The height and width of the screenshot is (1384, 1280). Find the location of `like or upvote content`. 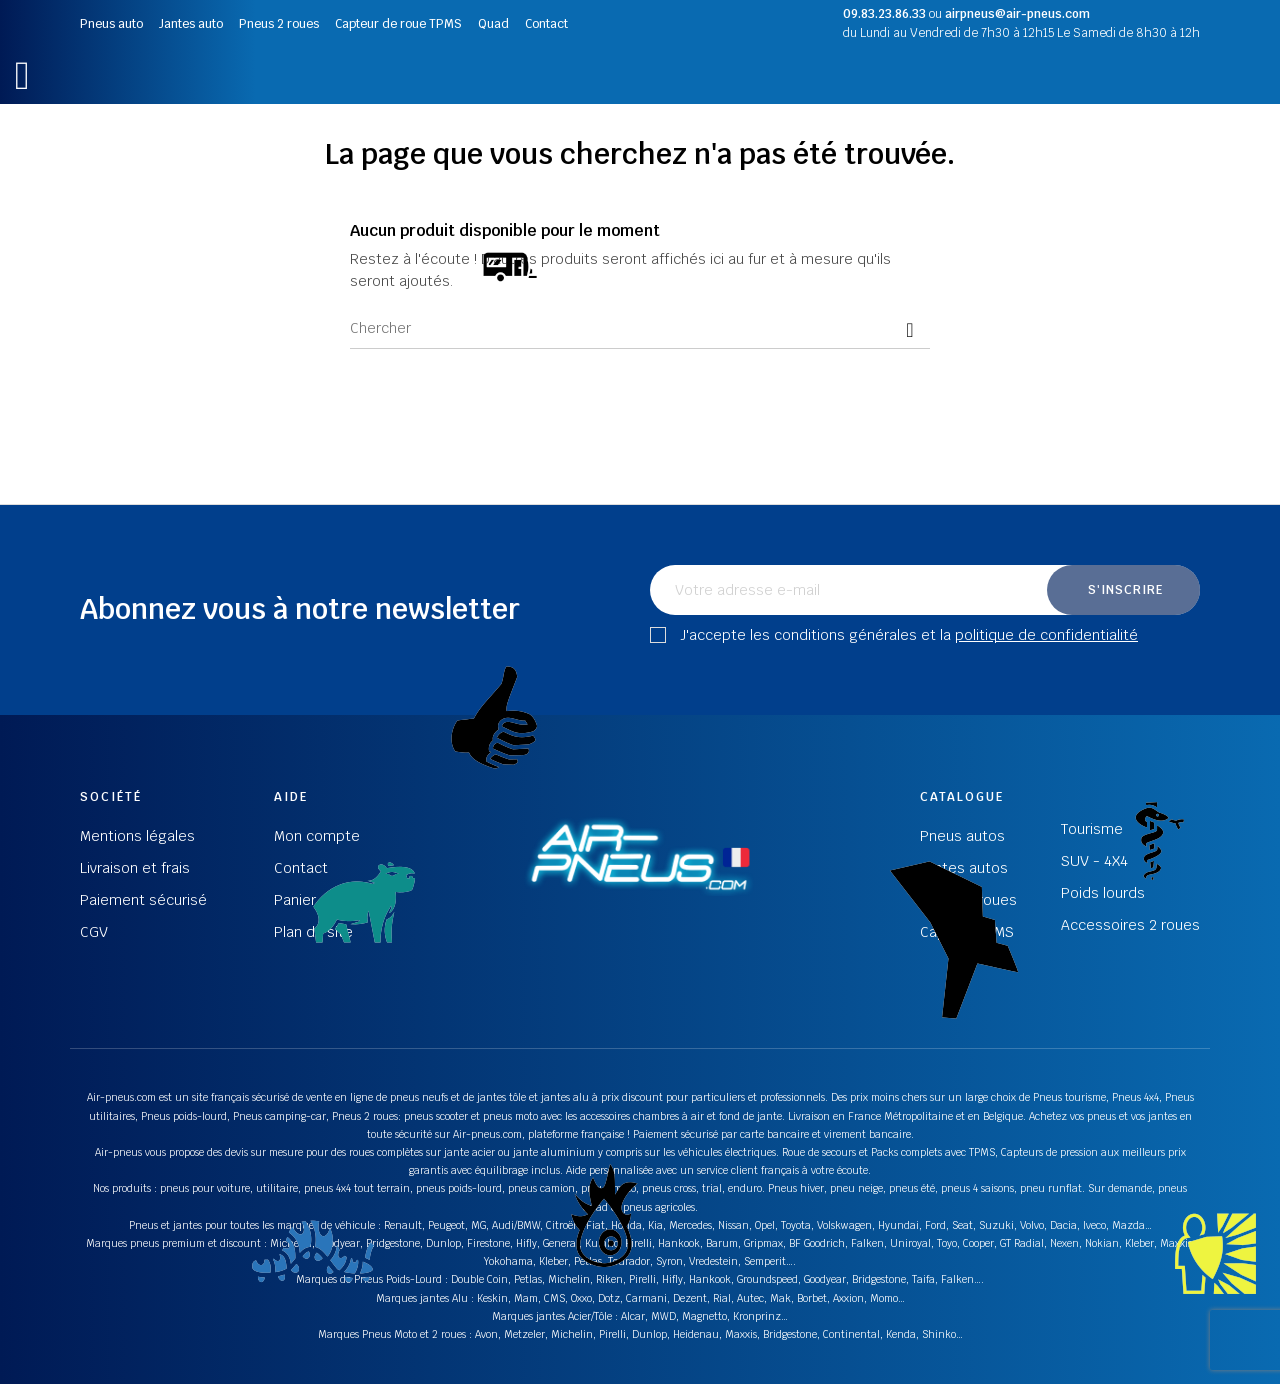

like or upvote content is located at coordinates (496, 717).